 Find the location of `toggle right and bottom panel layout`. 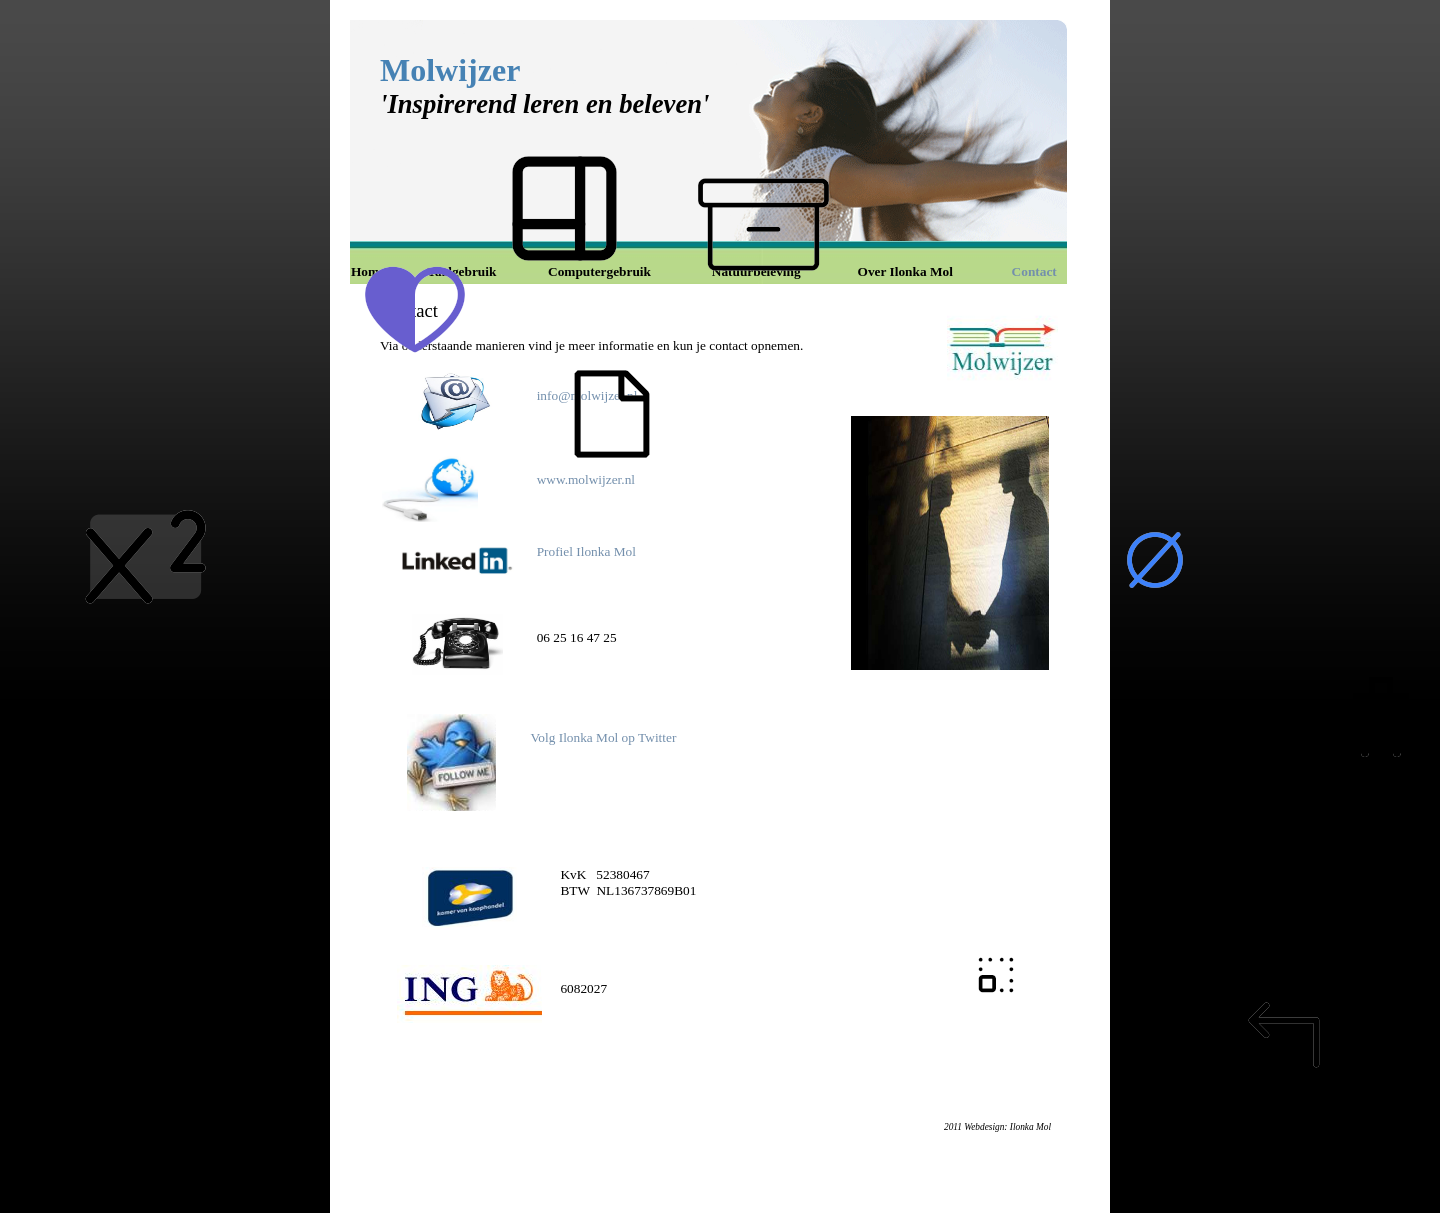

toggle right and bottom panel layout is located at coordinates (564, 208).